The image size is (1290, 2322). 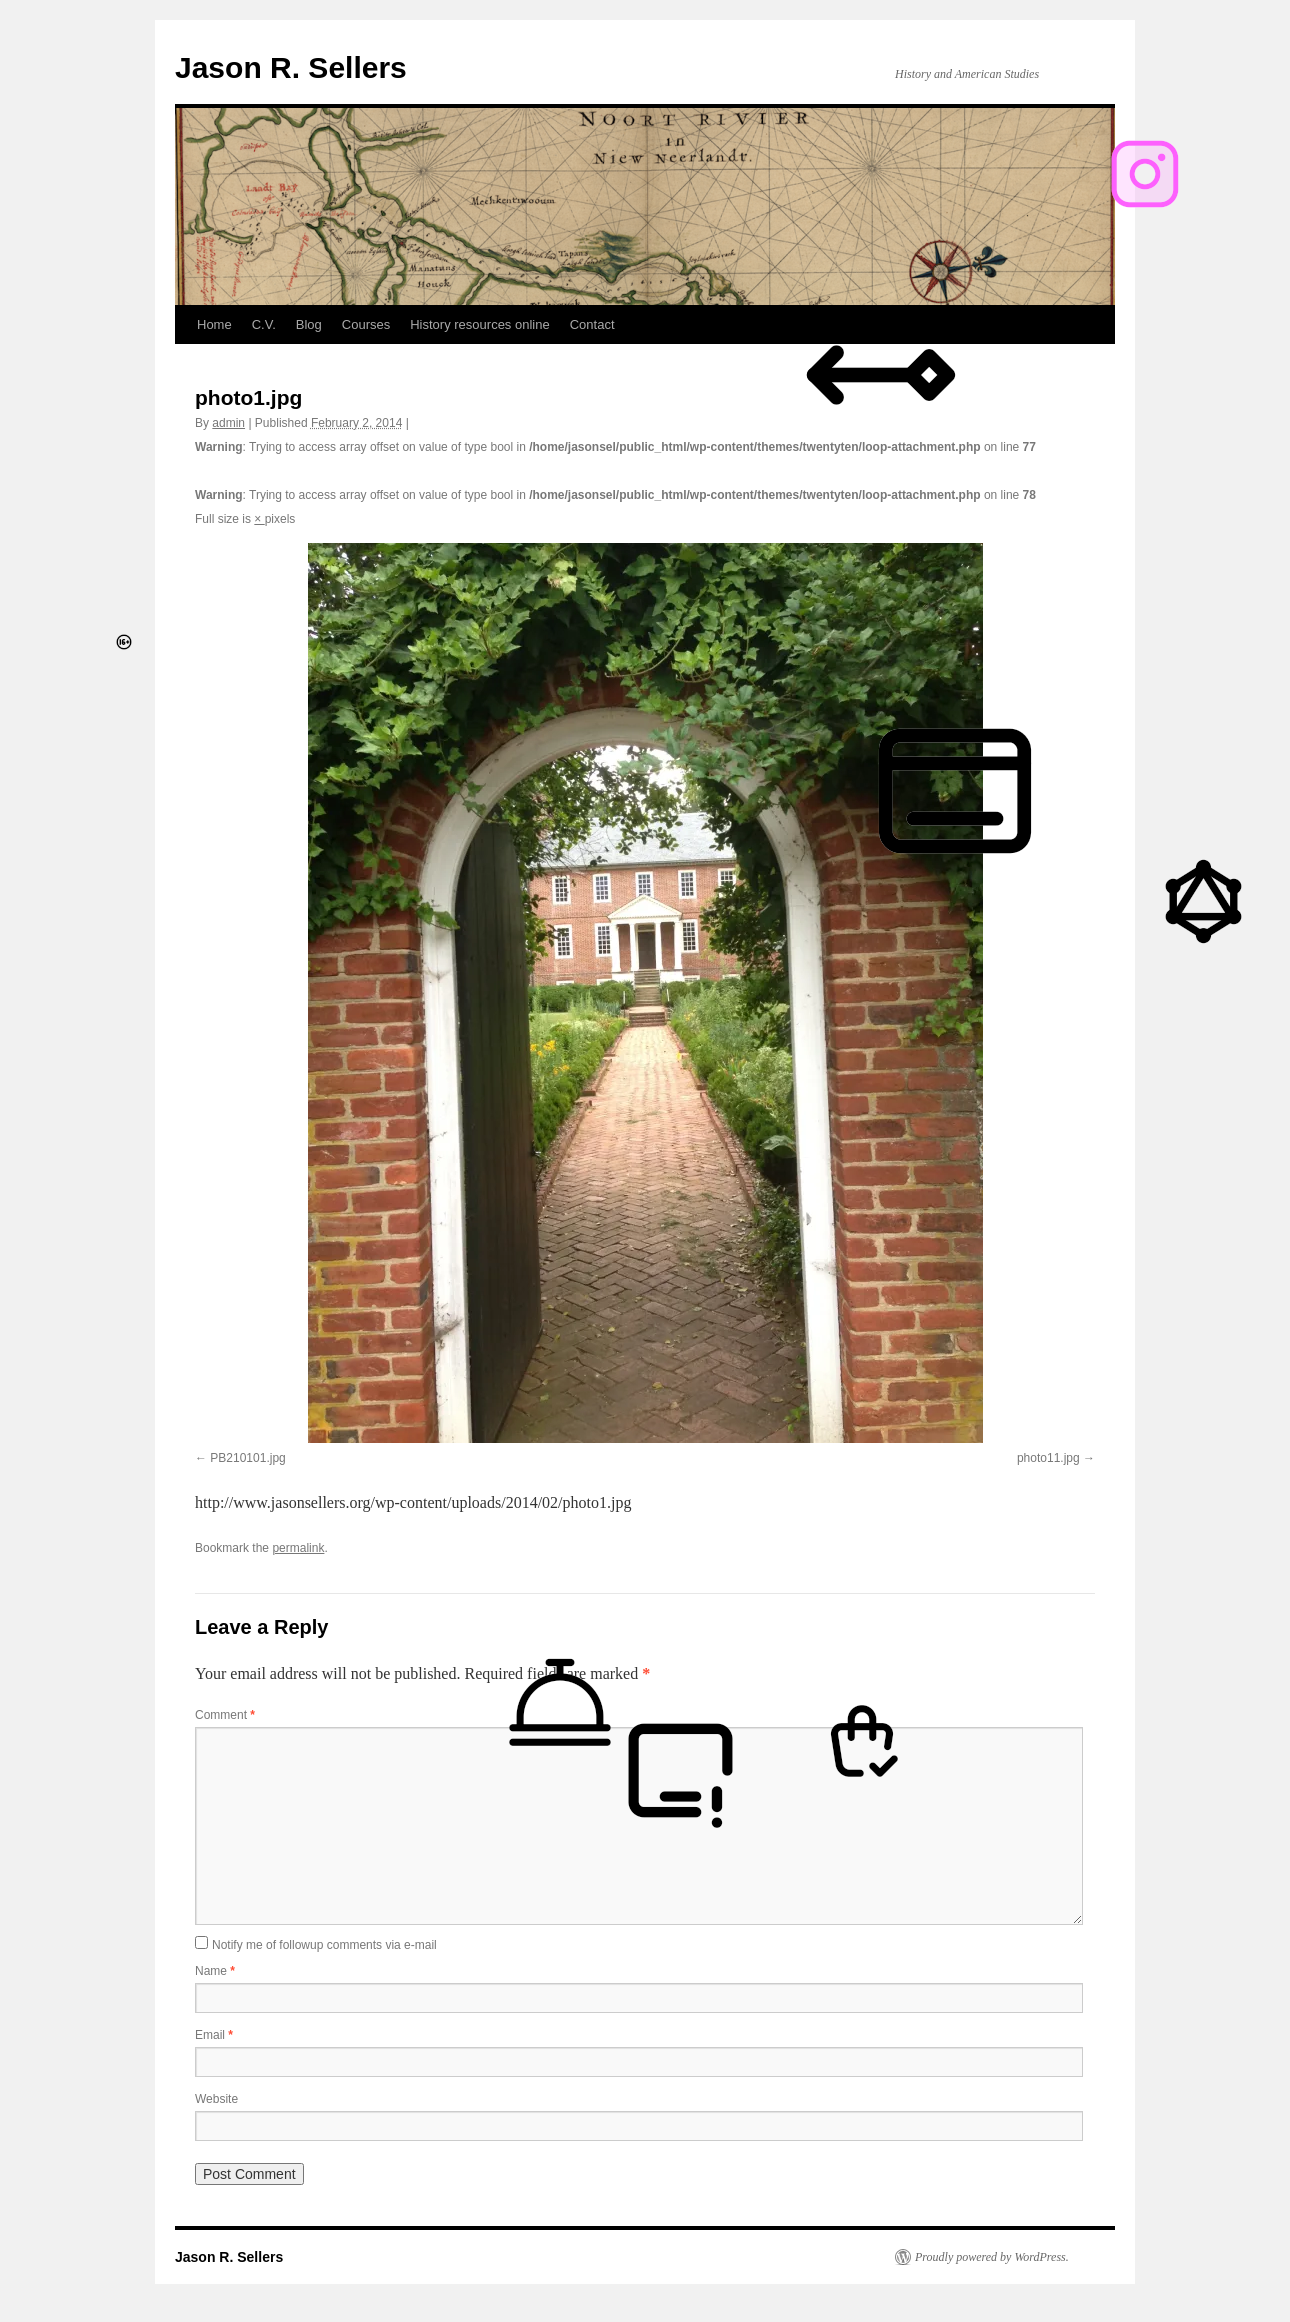 I want to click on indicates content rated for ages 16 and older, so click(x=124, y=642).